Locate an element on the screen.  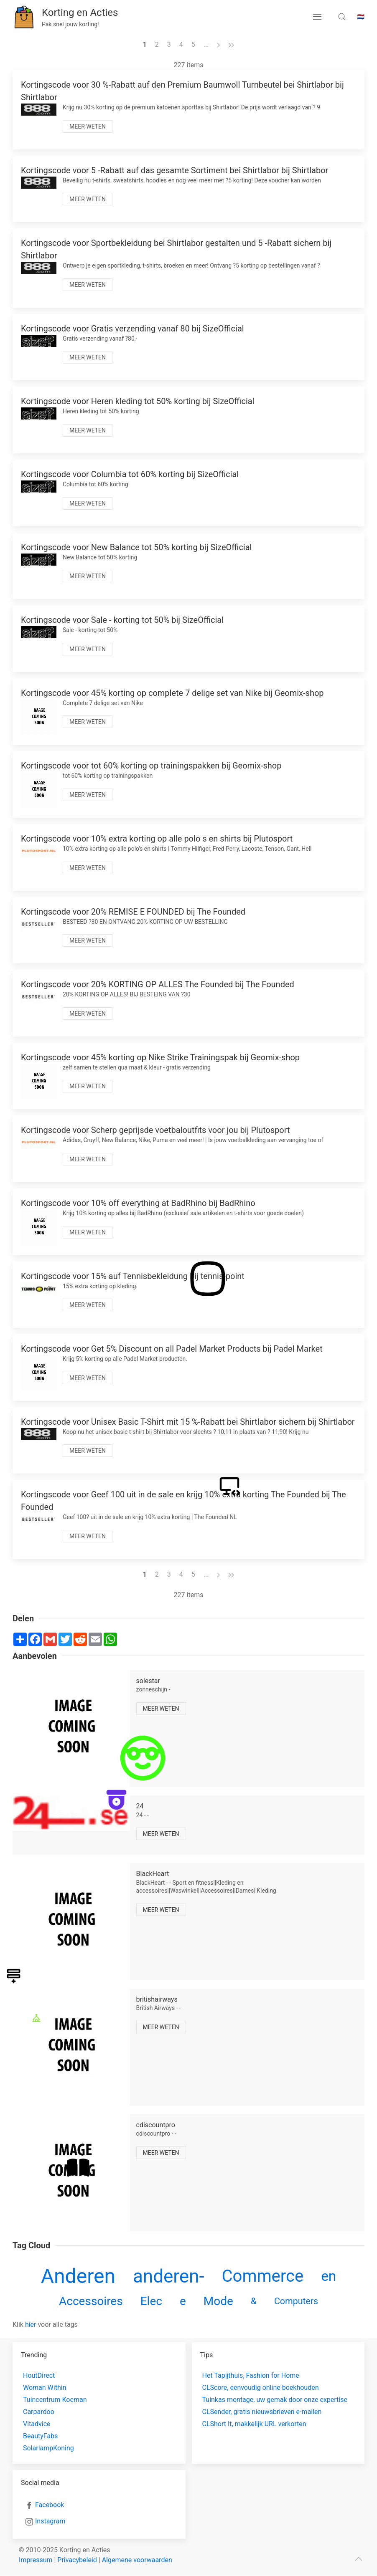
add a new row to the bottom of a table is located at coordinates (13, 1975).